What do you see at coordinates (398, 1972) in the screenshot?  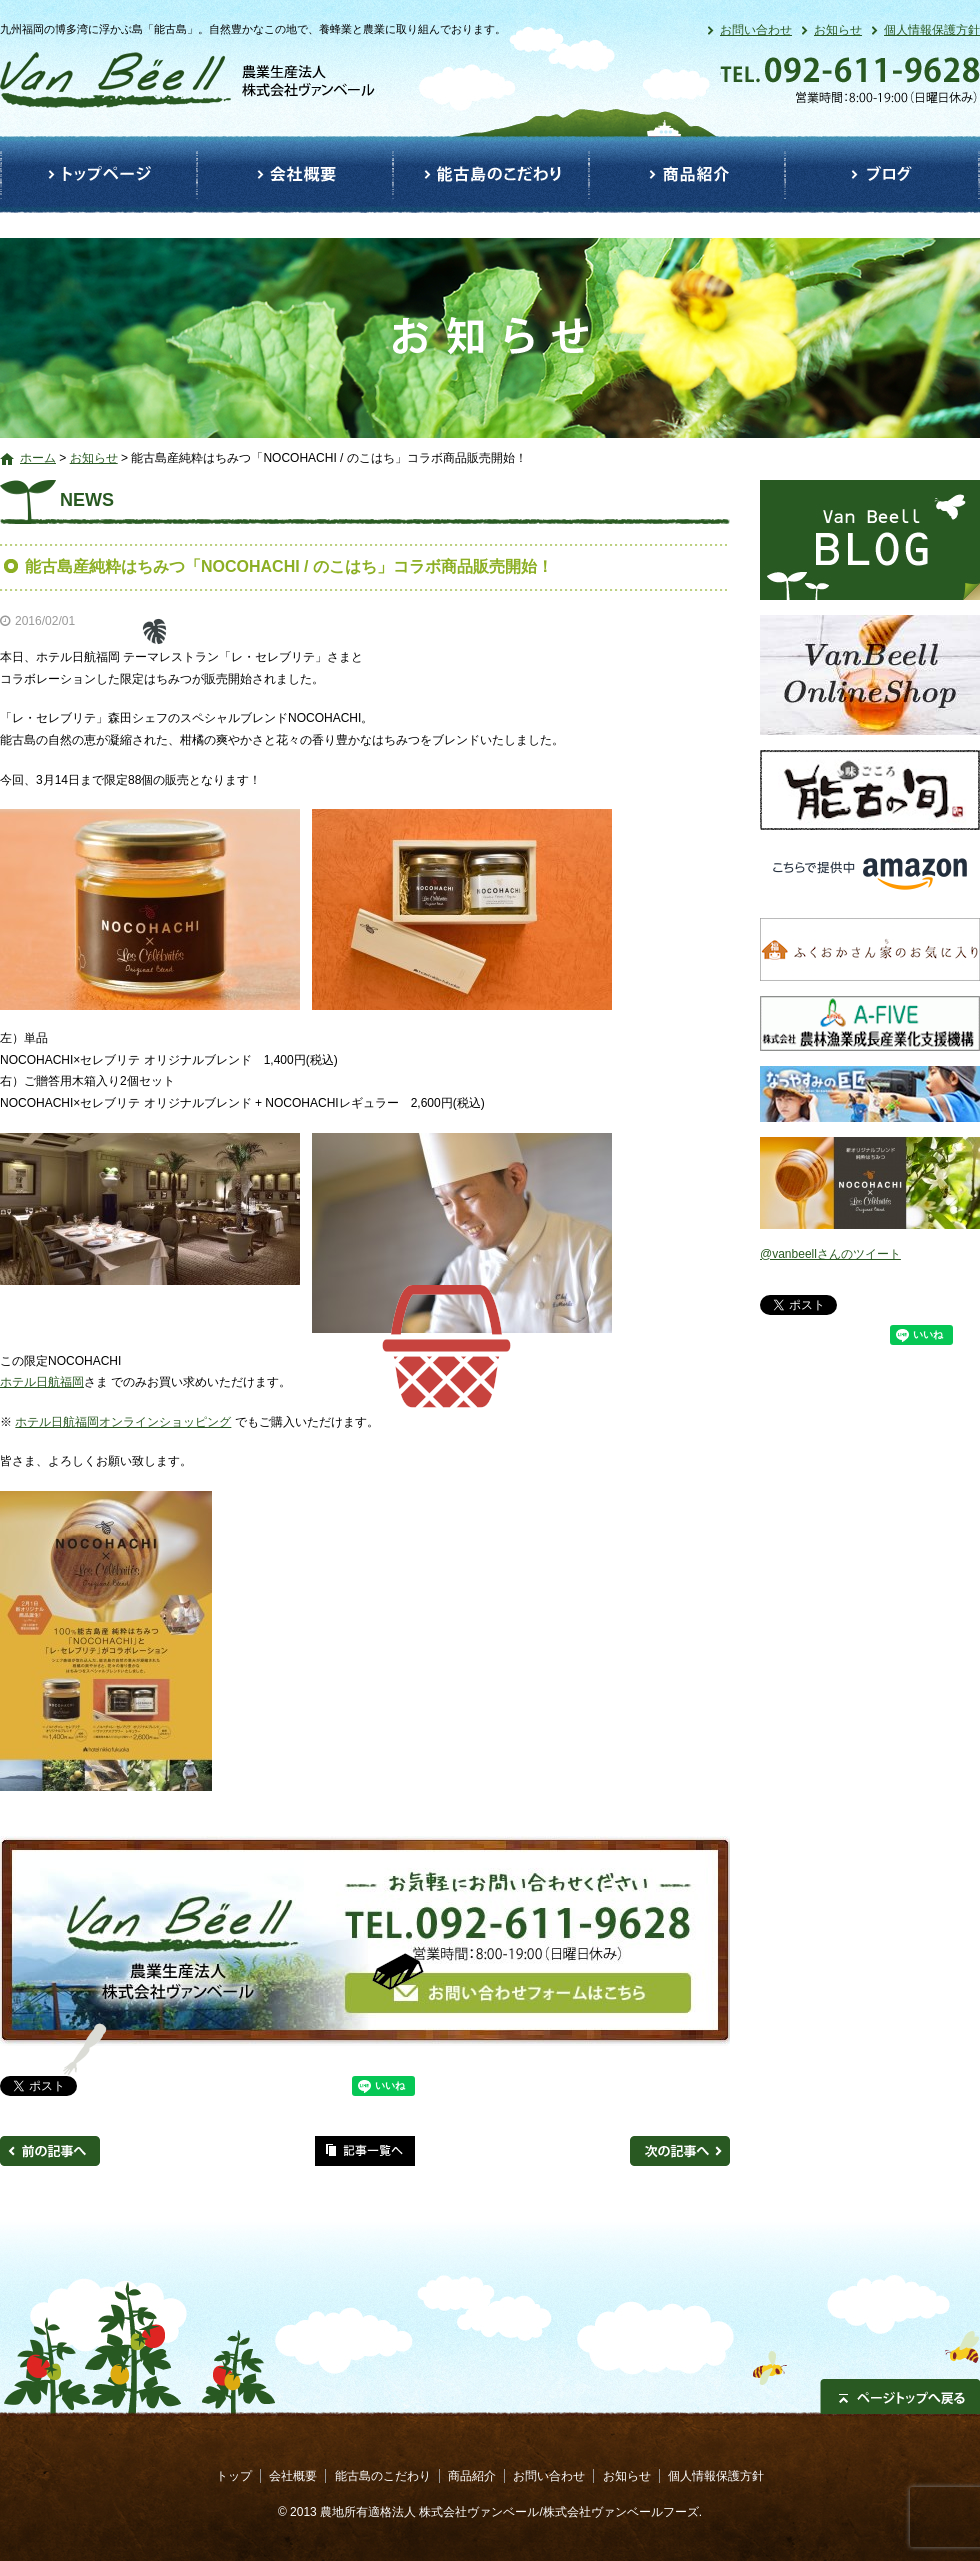 I see `represents metal or raw material resources in a game` at bounding box center [398, 1972].